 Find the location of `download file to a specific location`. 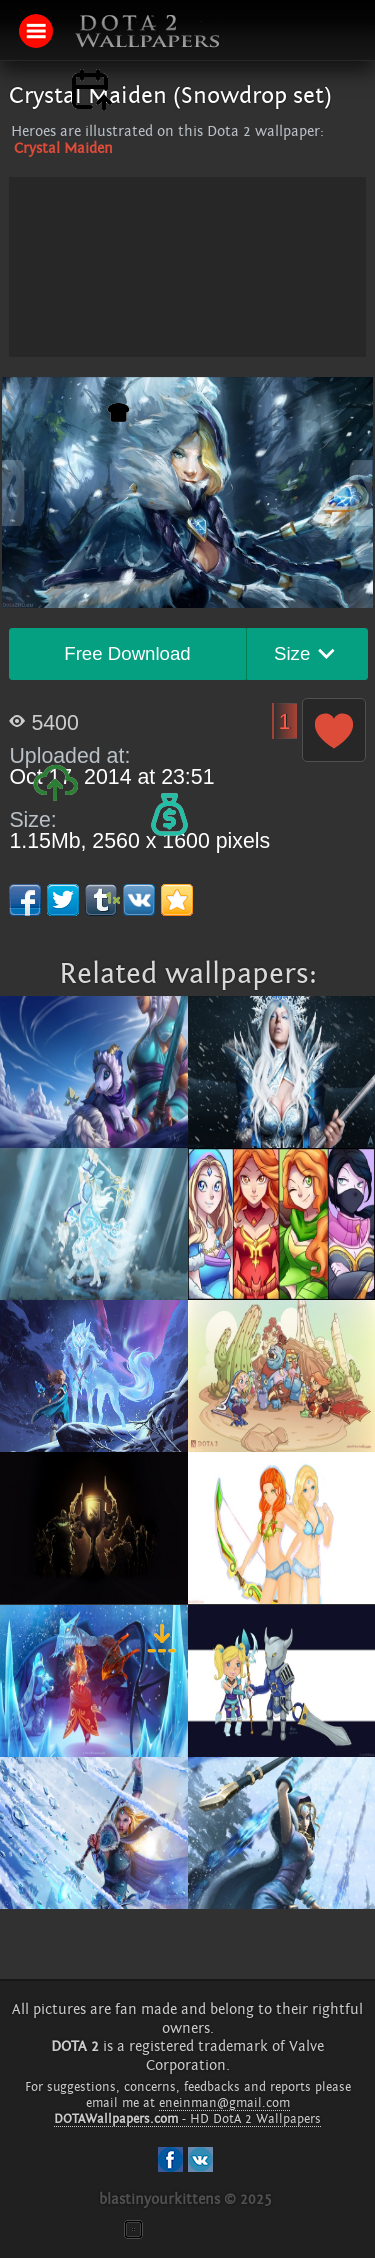

download file to a specific location is located at coordinates (162, 1638).